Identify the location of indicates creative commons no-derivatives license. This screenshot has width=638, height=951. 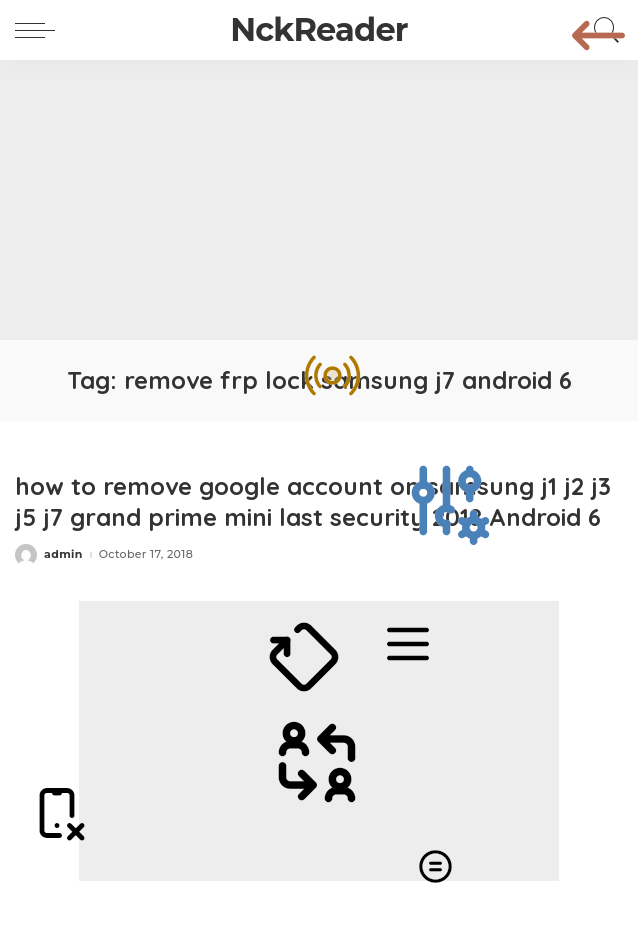
(435, 866).